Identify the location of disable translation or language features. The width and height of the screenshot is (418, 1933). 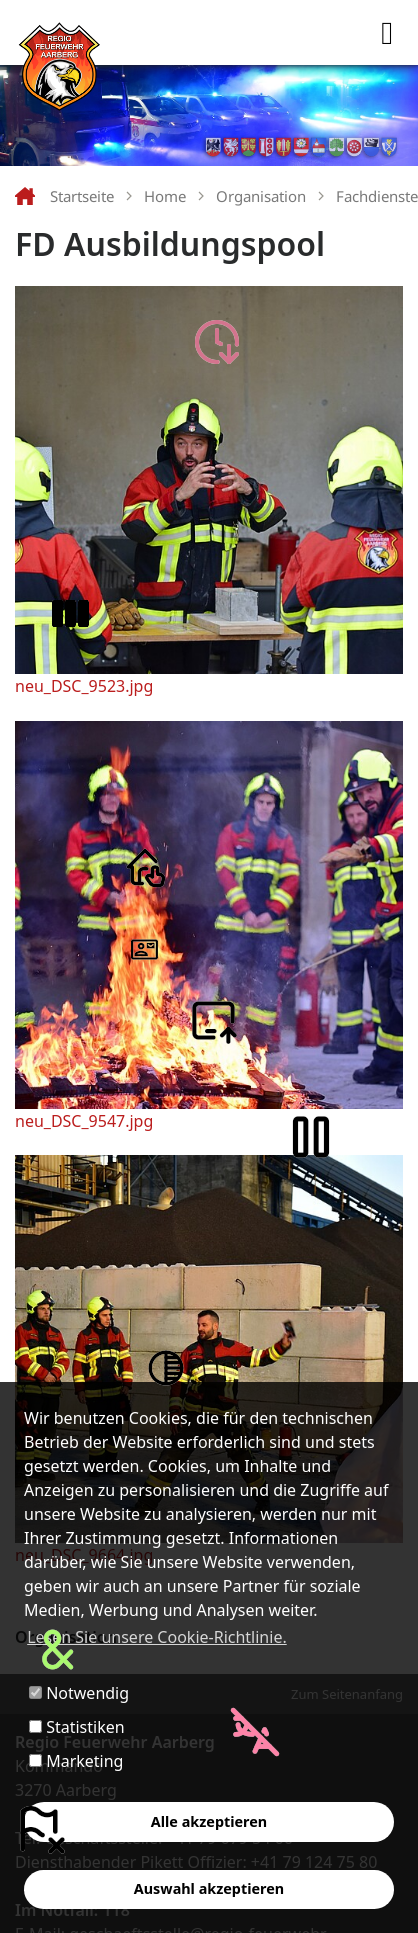
(255, 1732).